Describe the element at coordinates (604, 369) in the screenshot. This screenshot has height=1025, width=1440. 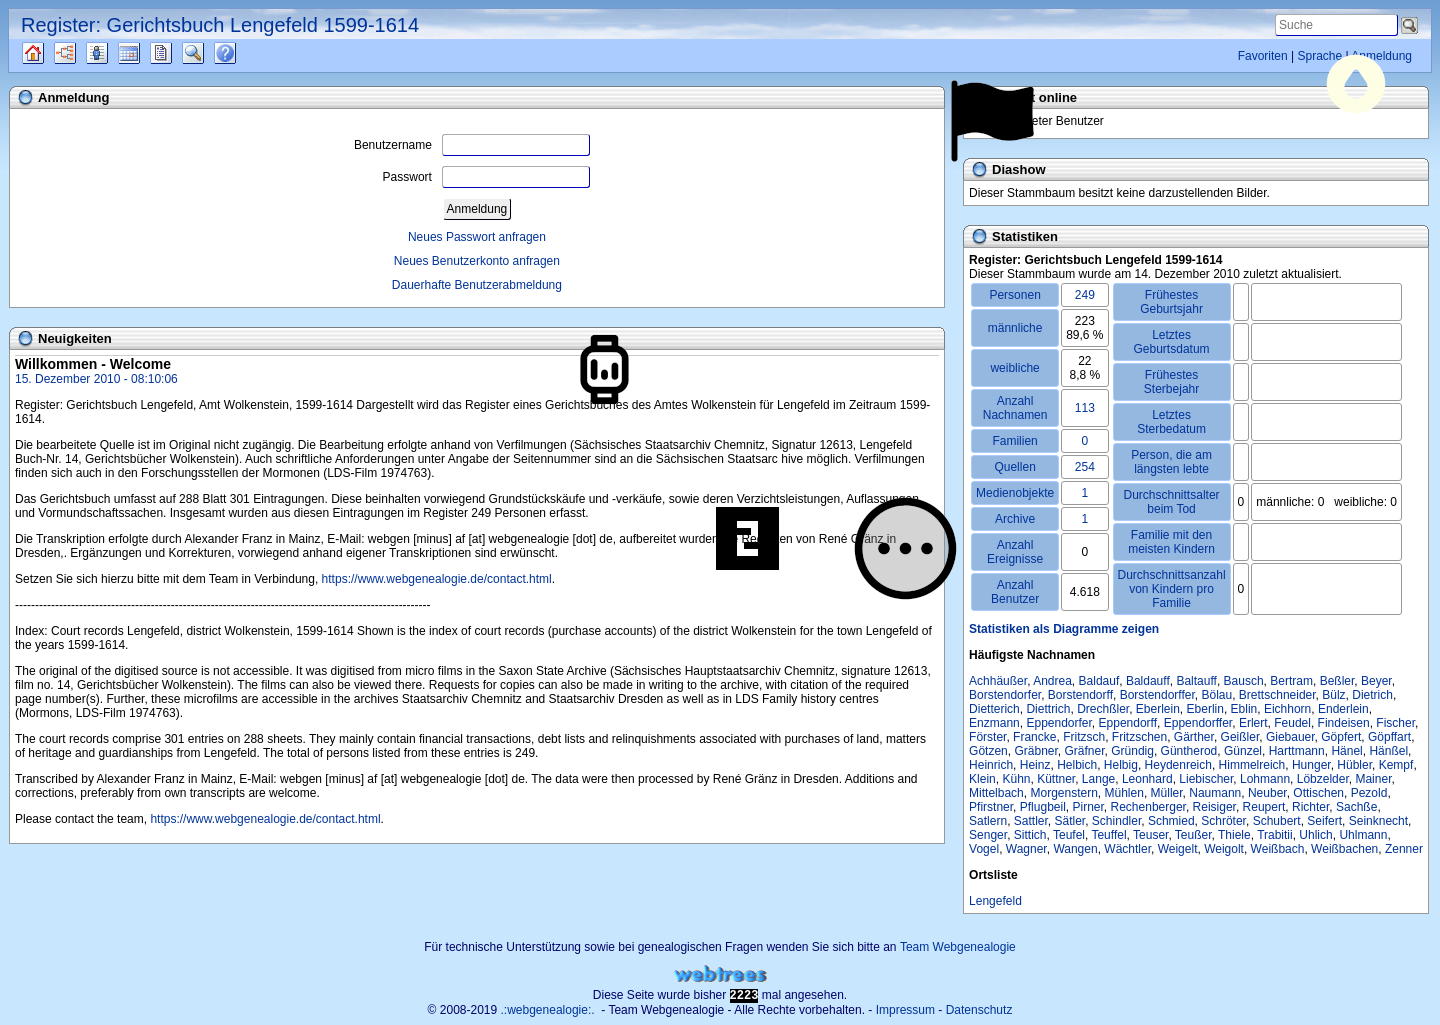
I see `view fitness or health statistics on smartwatch` at that location.